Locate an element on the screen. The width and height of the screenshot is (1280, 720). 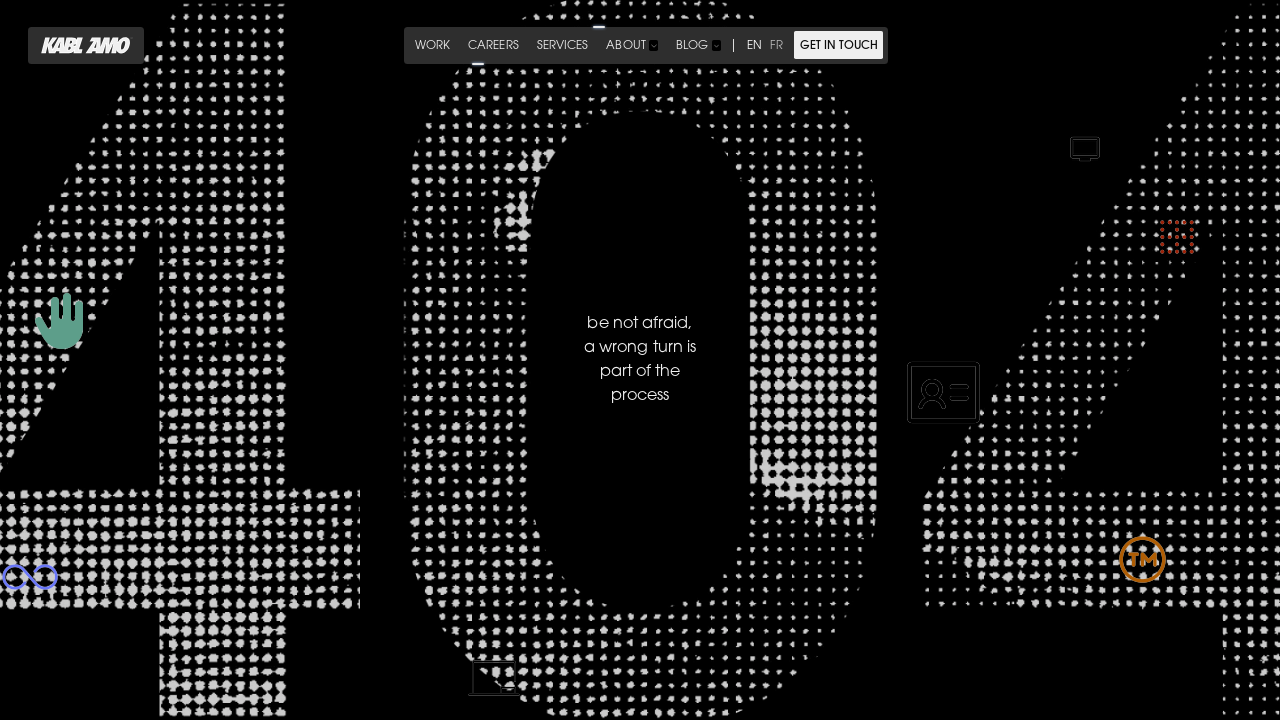
view your profile or account information is located at coordinates (943, 392).